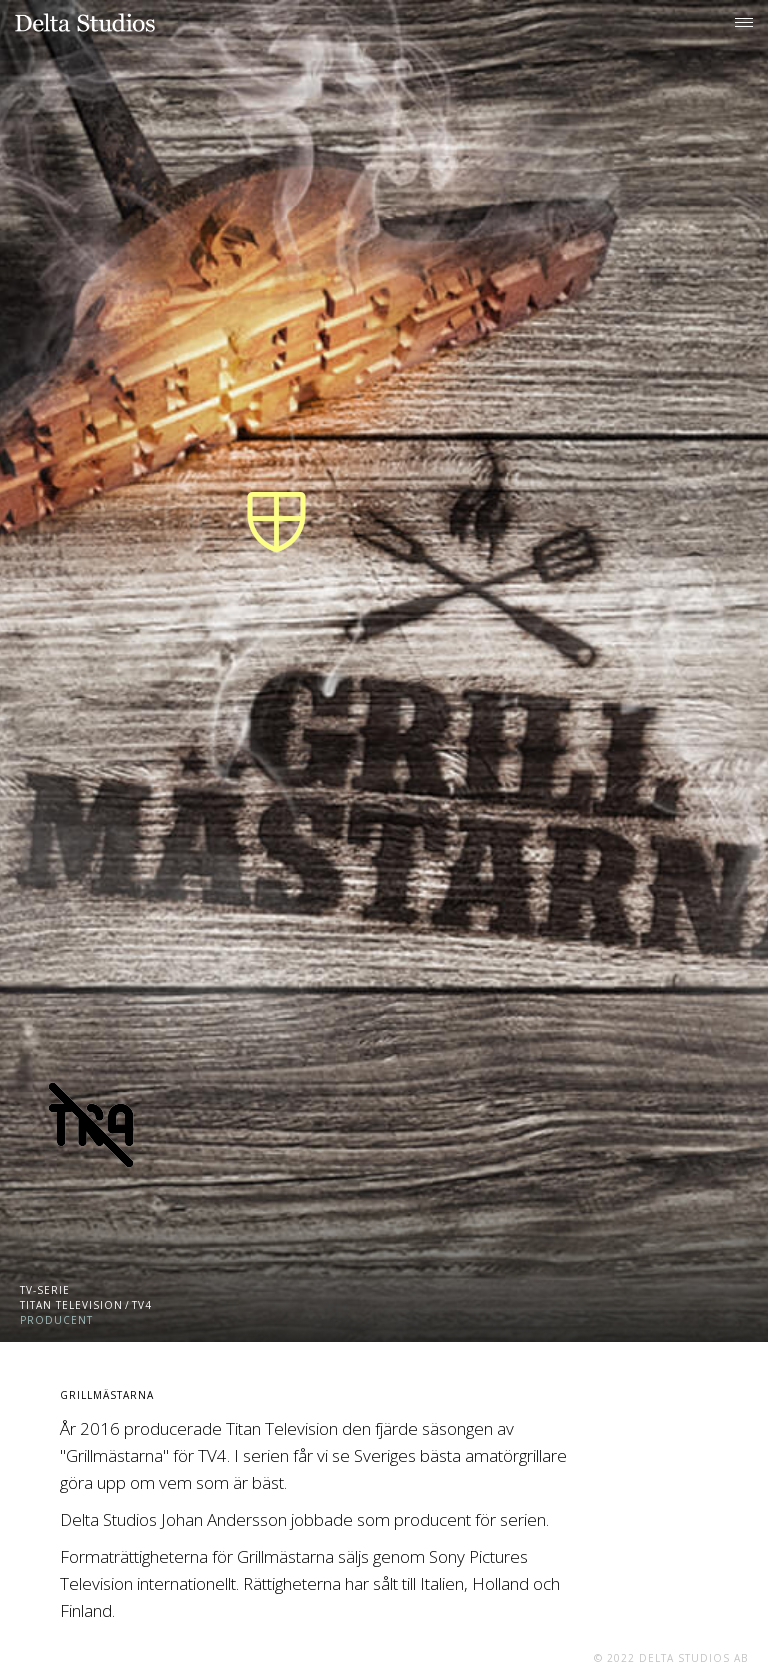 Image resolution: width=768 pixels, height=1678 pixels. What do you see at coordinates (91, 1125) in the screenshot?
I see `disable HTTP trace requests` at bounding box center [91, 1125].